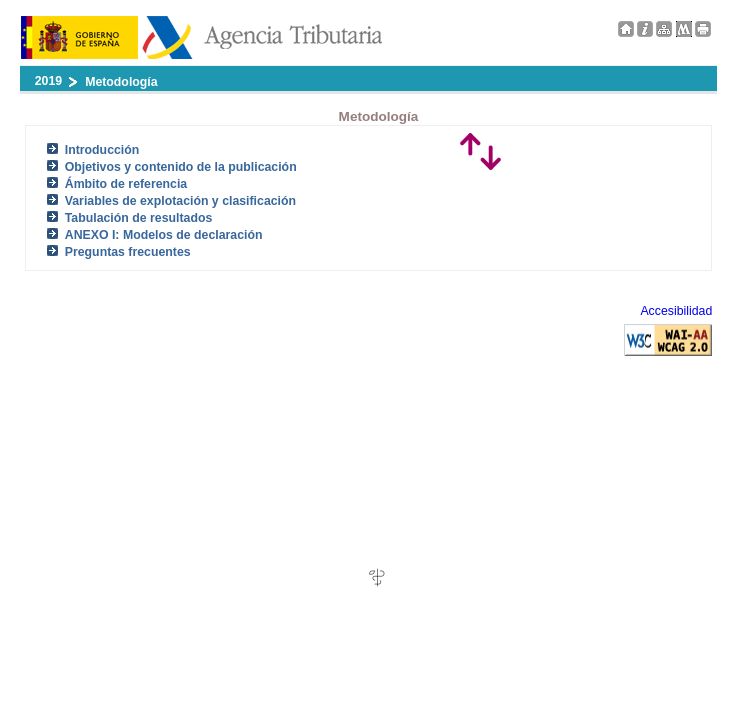  I want to click on access health or medical services, so click(377, 577).